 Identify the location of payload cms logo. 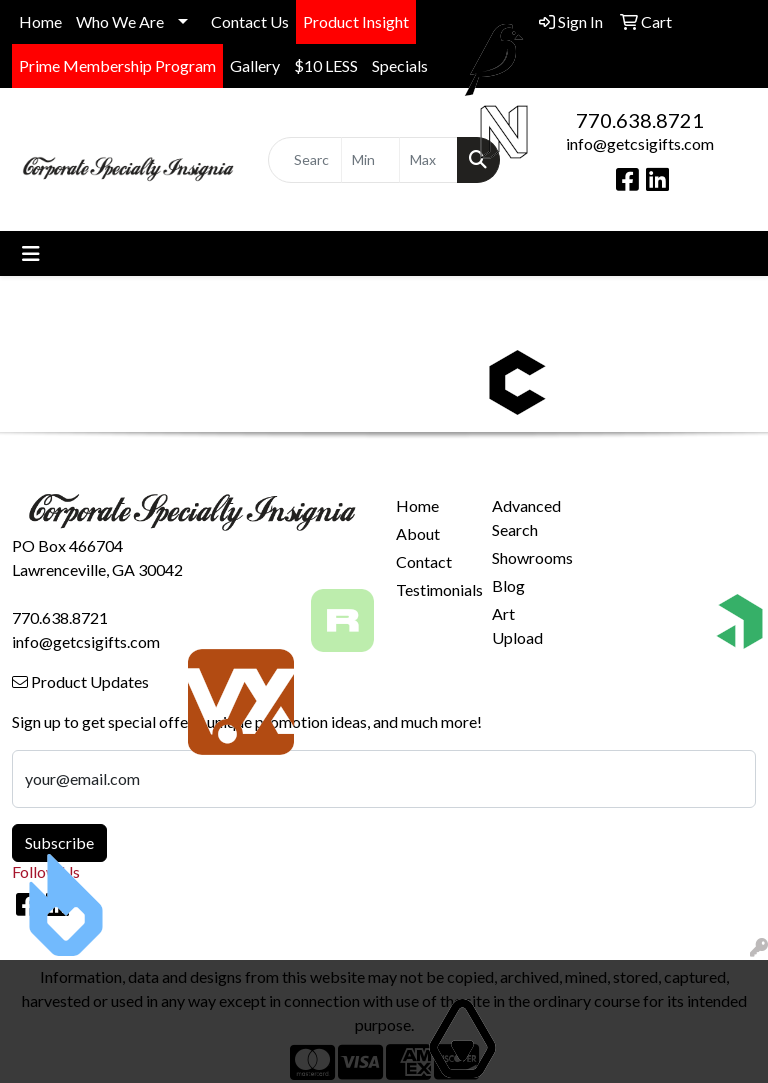
(739, 621).